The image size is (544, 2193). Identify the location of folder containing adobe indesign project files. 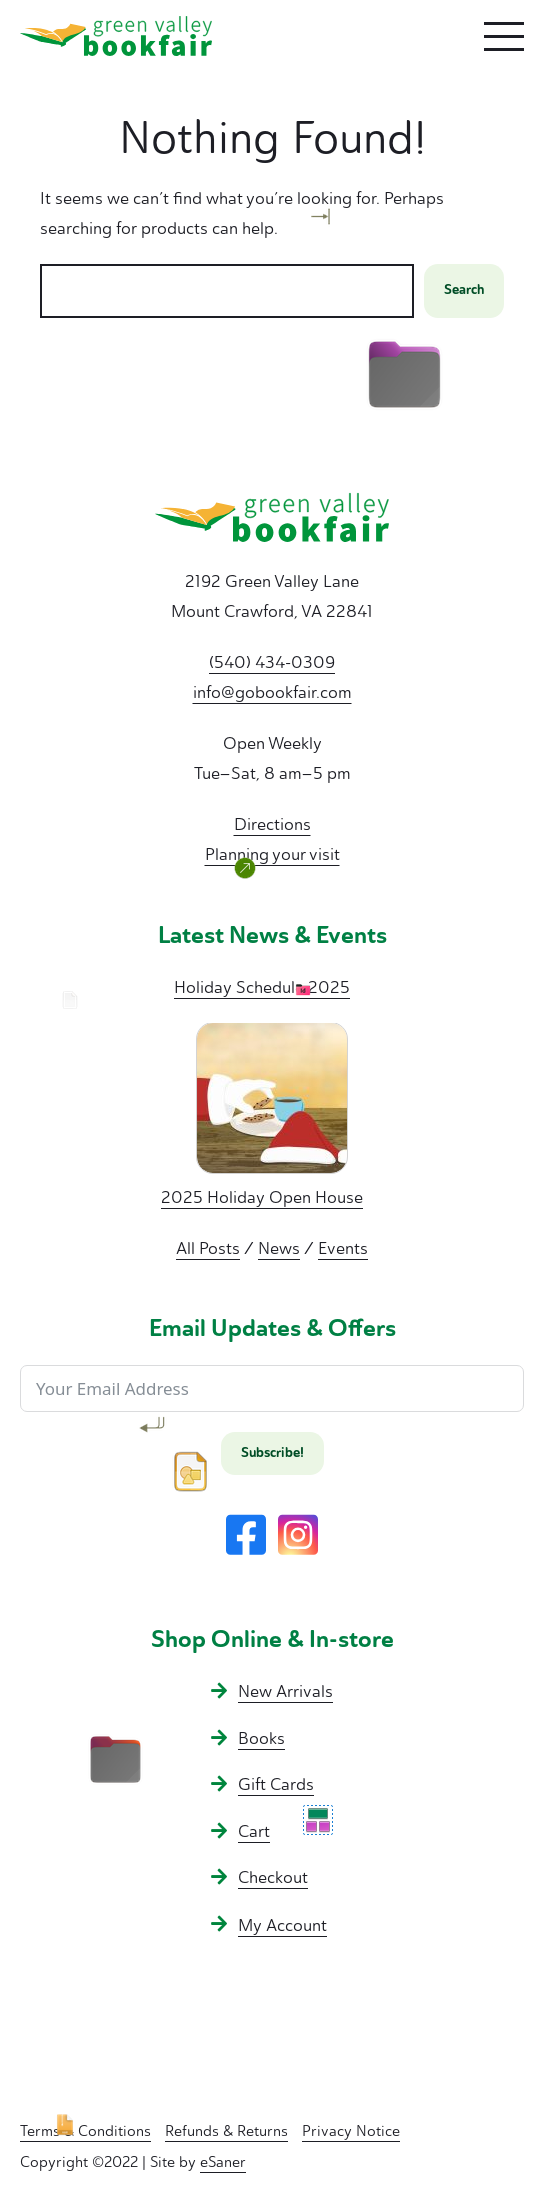
(303, 990).